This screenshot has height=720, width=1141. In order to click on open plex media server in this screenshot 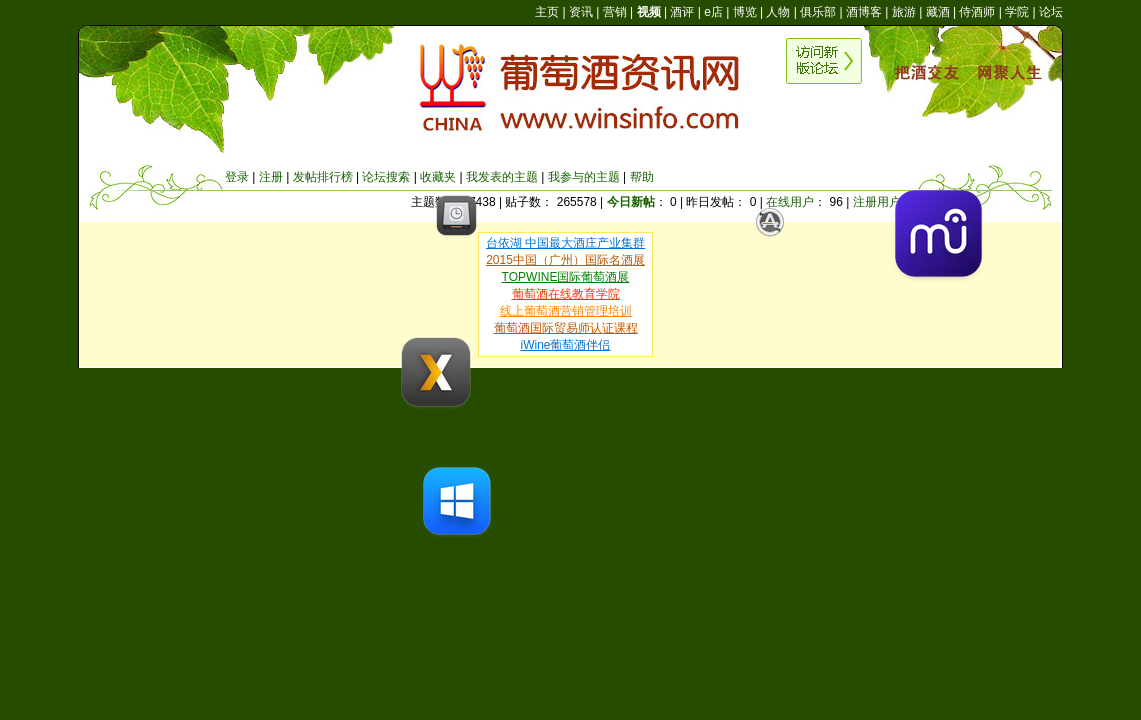, I will do `click(436, 372)`.